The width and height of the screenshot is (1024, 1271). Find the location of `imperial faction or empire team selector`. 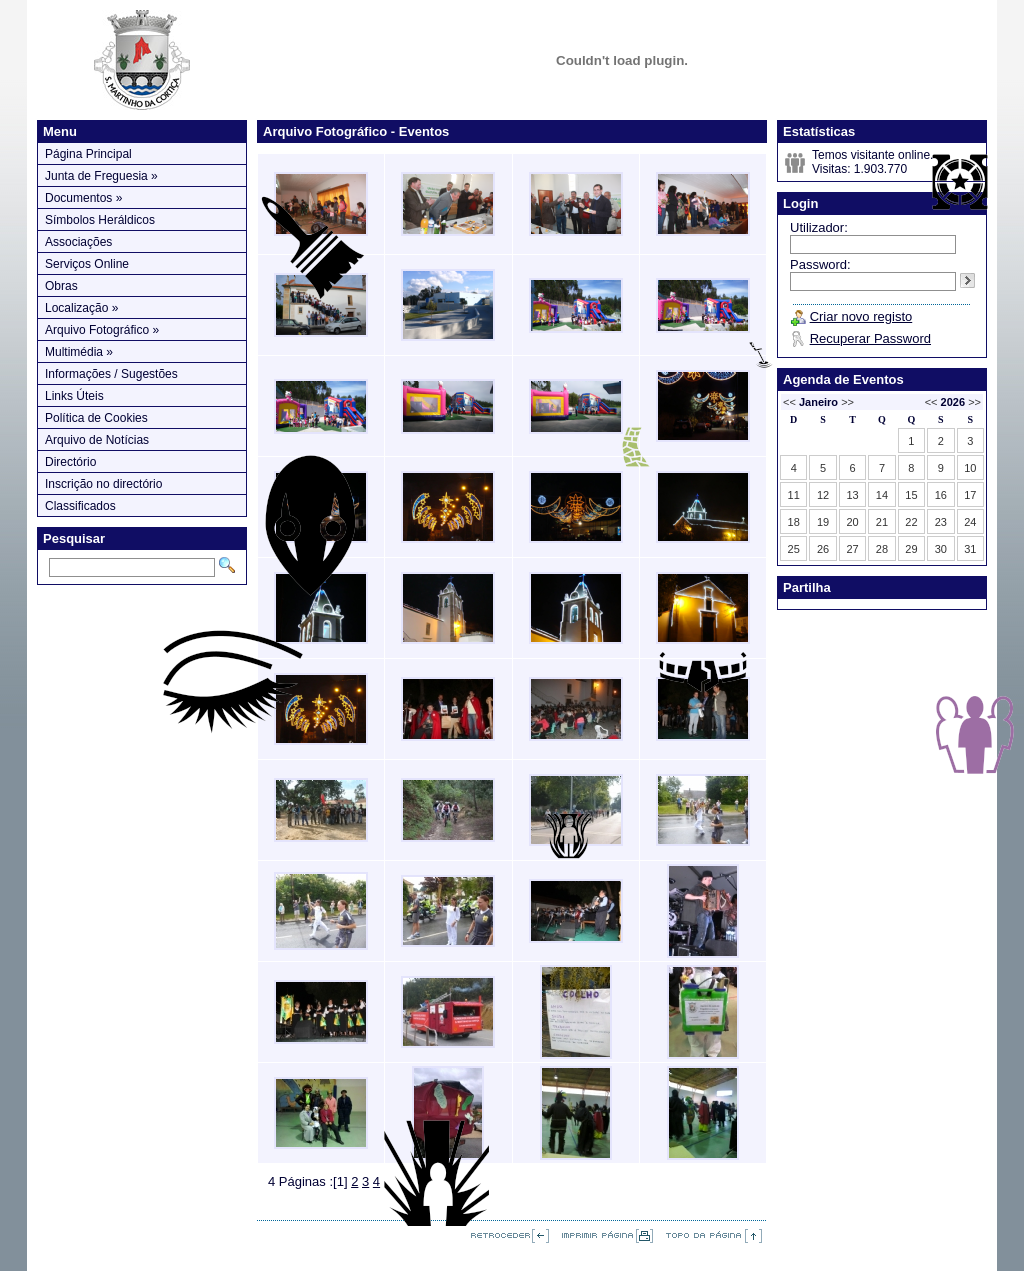

imperial faction or empire team selector is located at coordinates (960, 182).